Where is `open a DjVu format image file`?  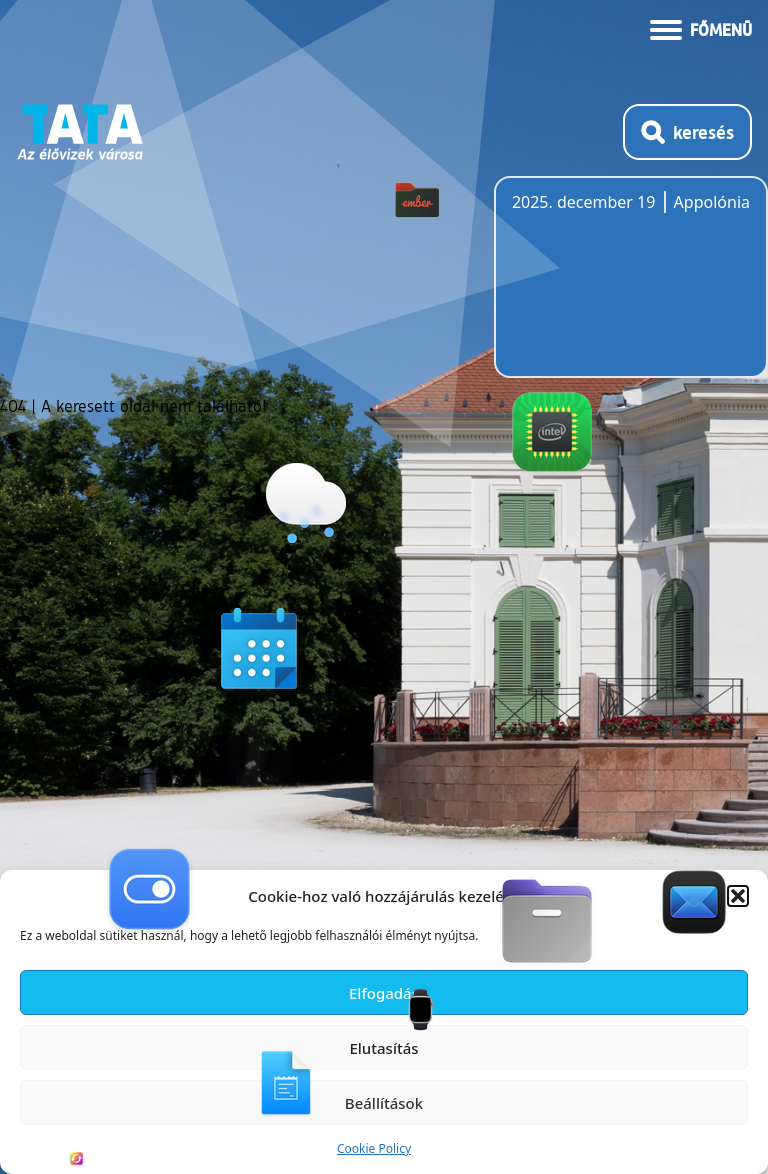 open a DjVu format image file is located at coordinates (286, 1084).